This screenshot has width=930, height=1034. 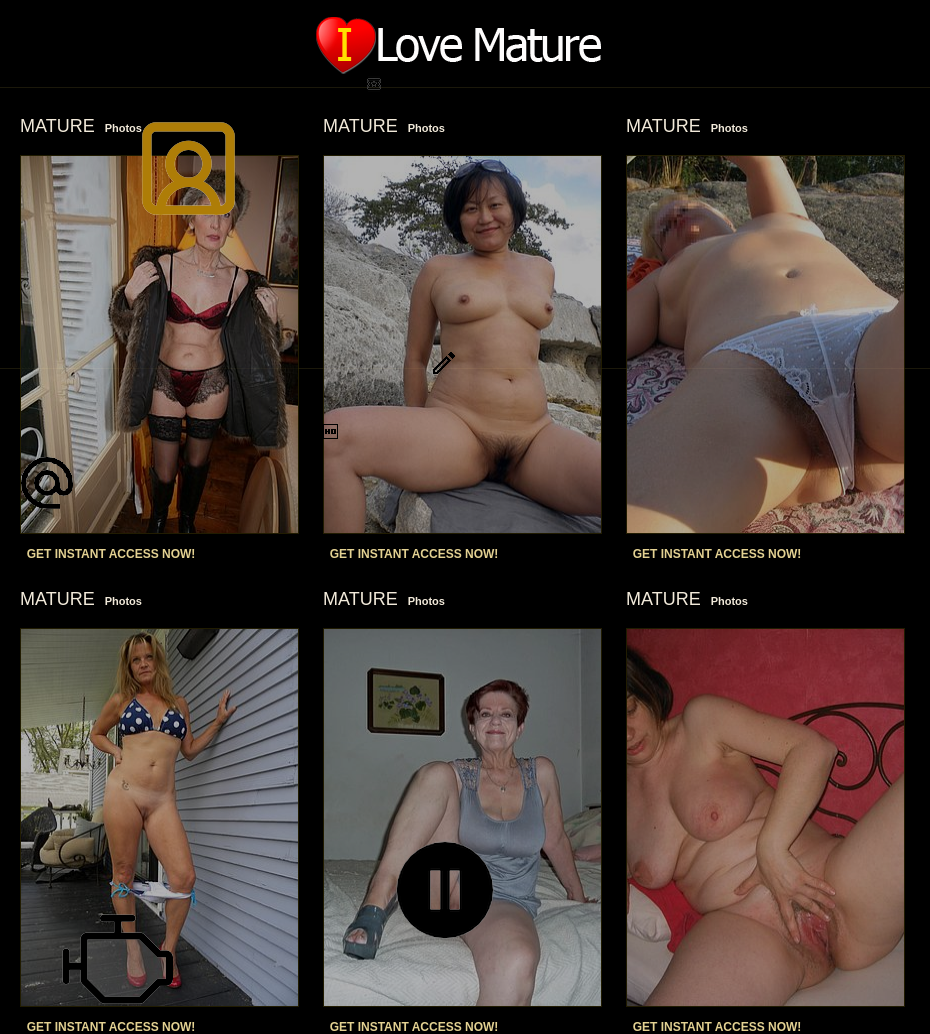 What do you see at coordinates (445, 890) in the screenshot?
I see `pause media playback` at bounding box center [445, 890].